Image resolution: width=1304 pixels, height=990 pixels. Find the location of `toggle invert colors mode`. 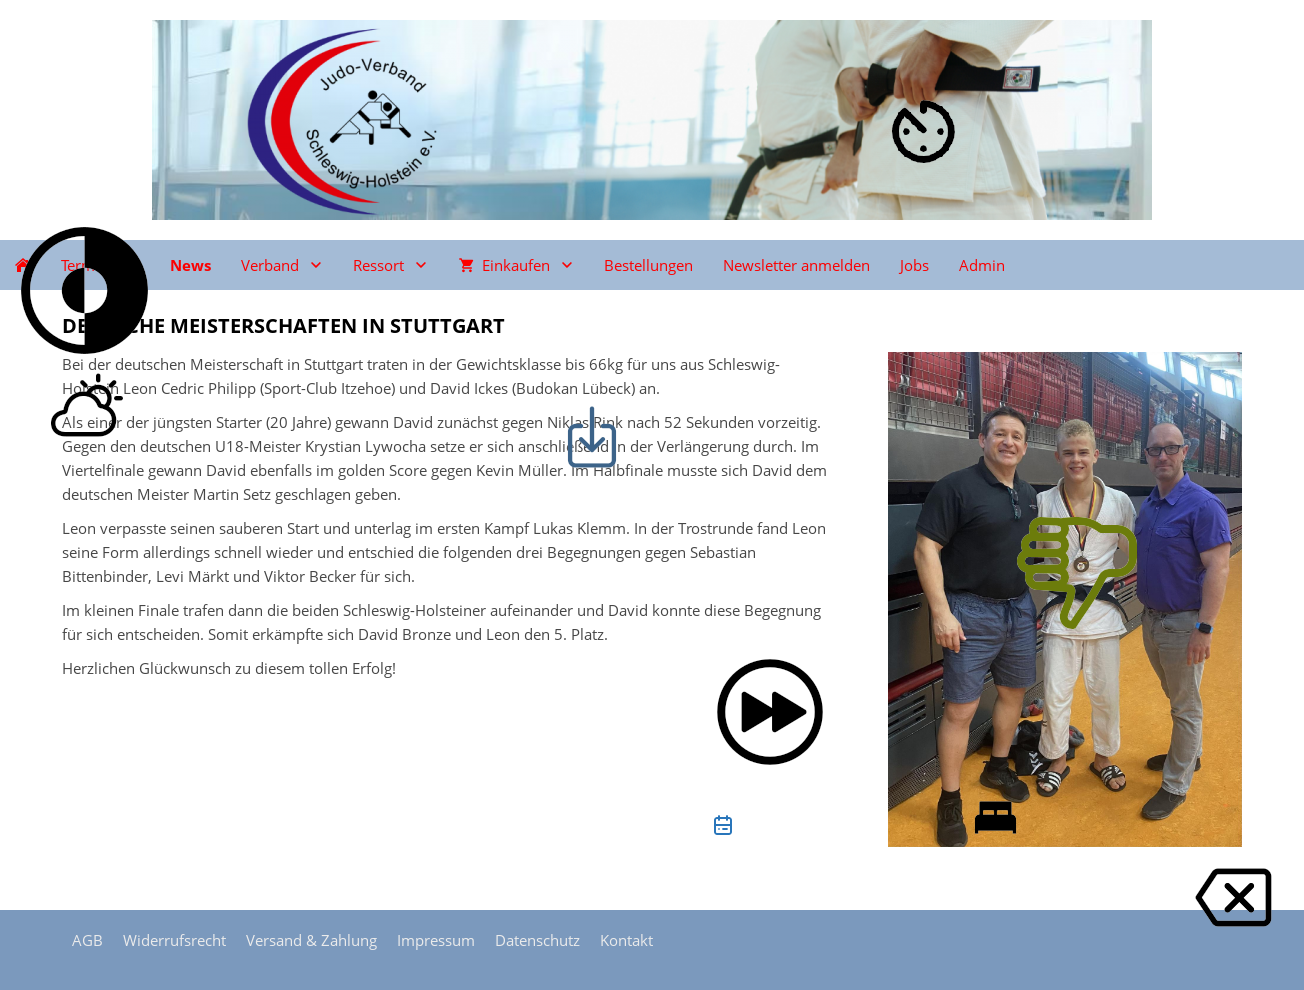

toggle invert colors mode is located at coordinates (84, 290).